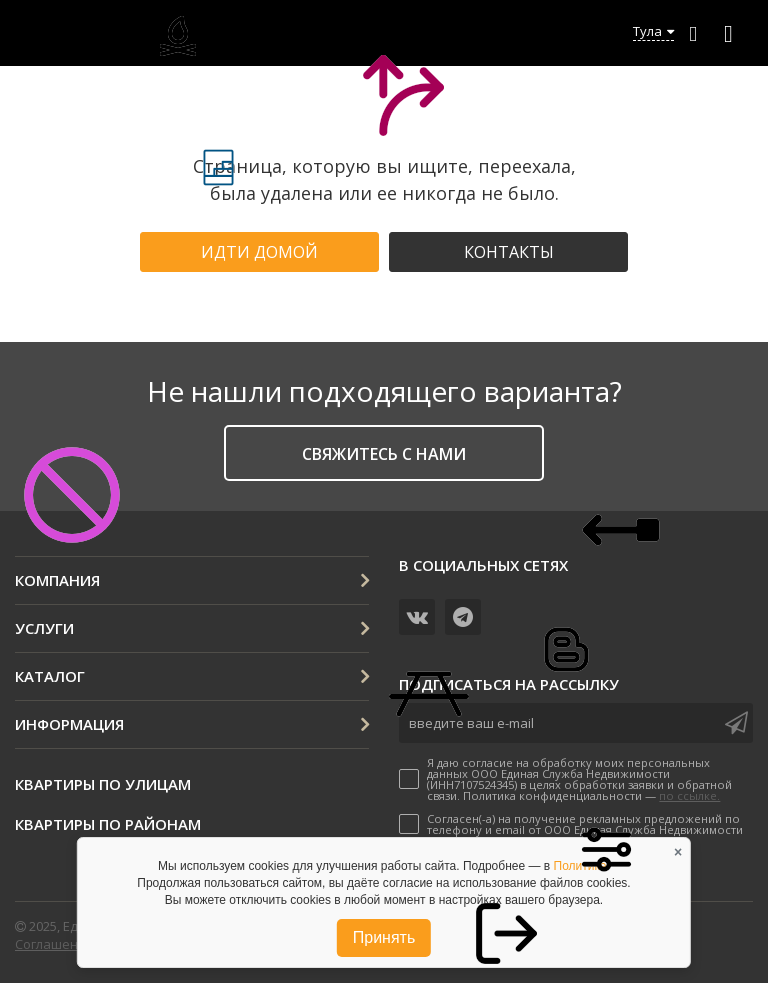 The width and height of the screenshot is (768, 983). What do you see at coordinates (566, 649) in the screenshot?
I see `open blogger app` at bounding box center [566, 649].